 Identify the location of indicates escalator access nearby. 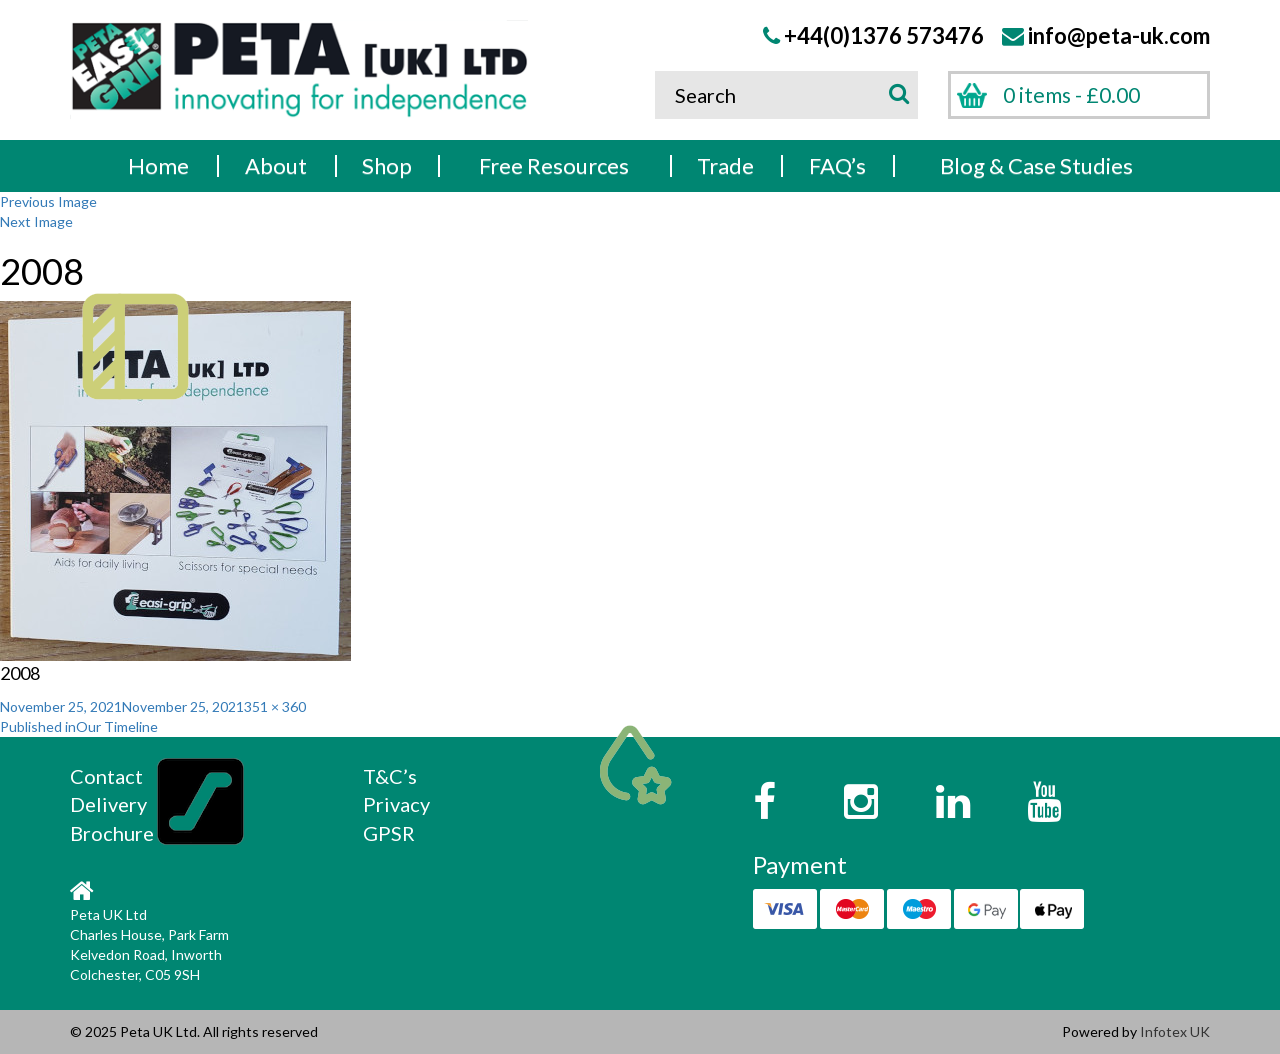
(200, 801).